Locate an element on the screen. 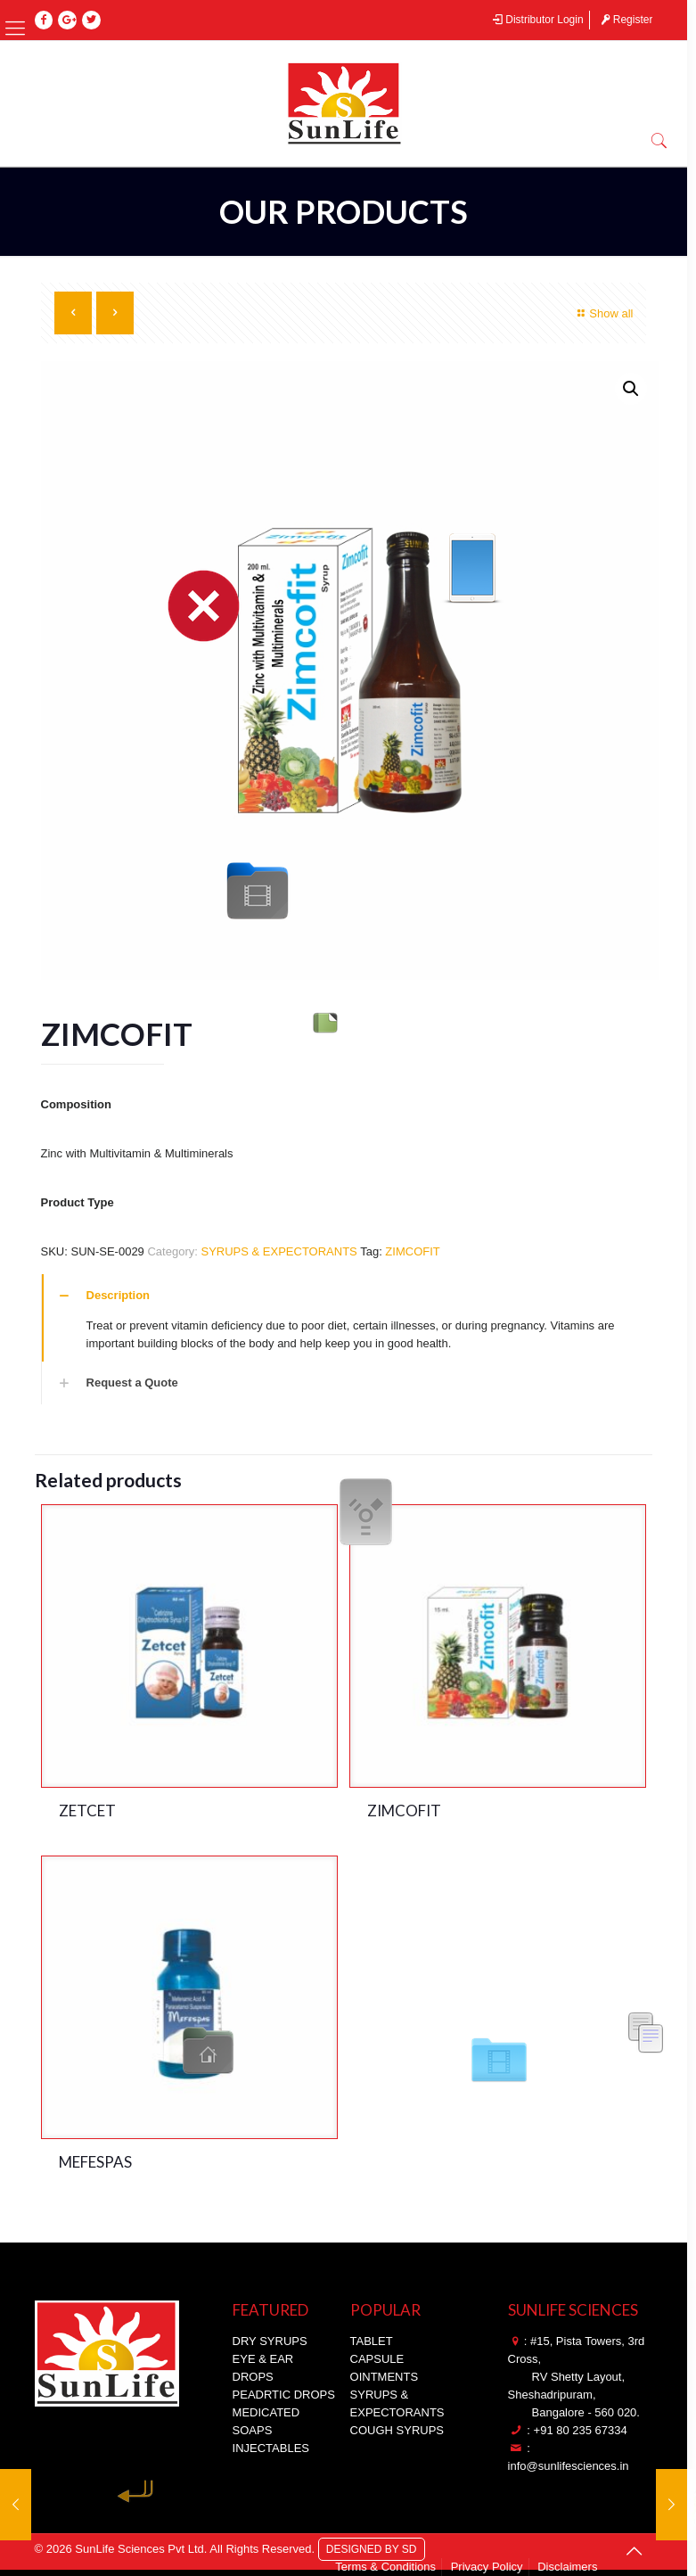 This screenshot has width=696, height=2576. open your videos folder is located at coordinates (258, 891).